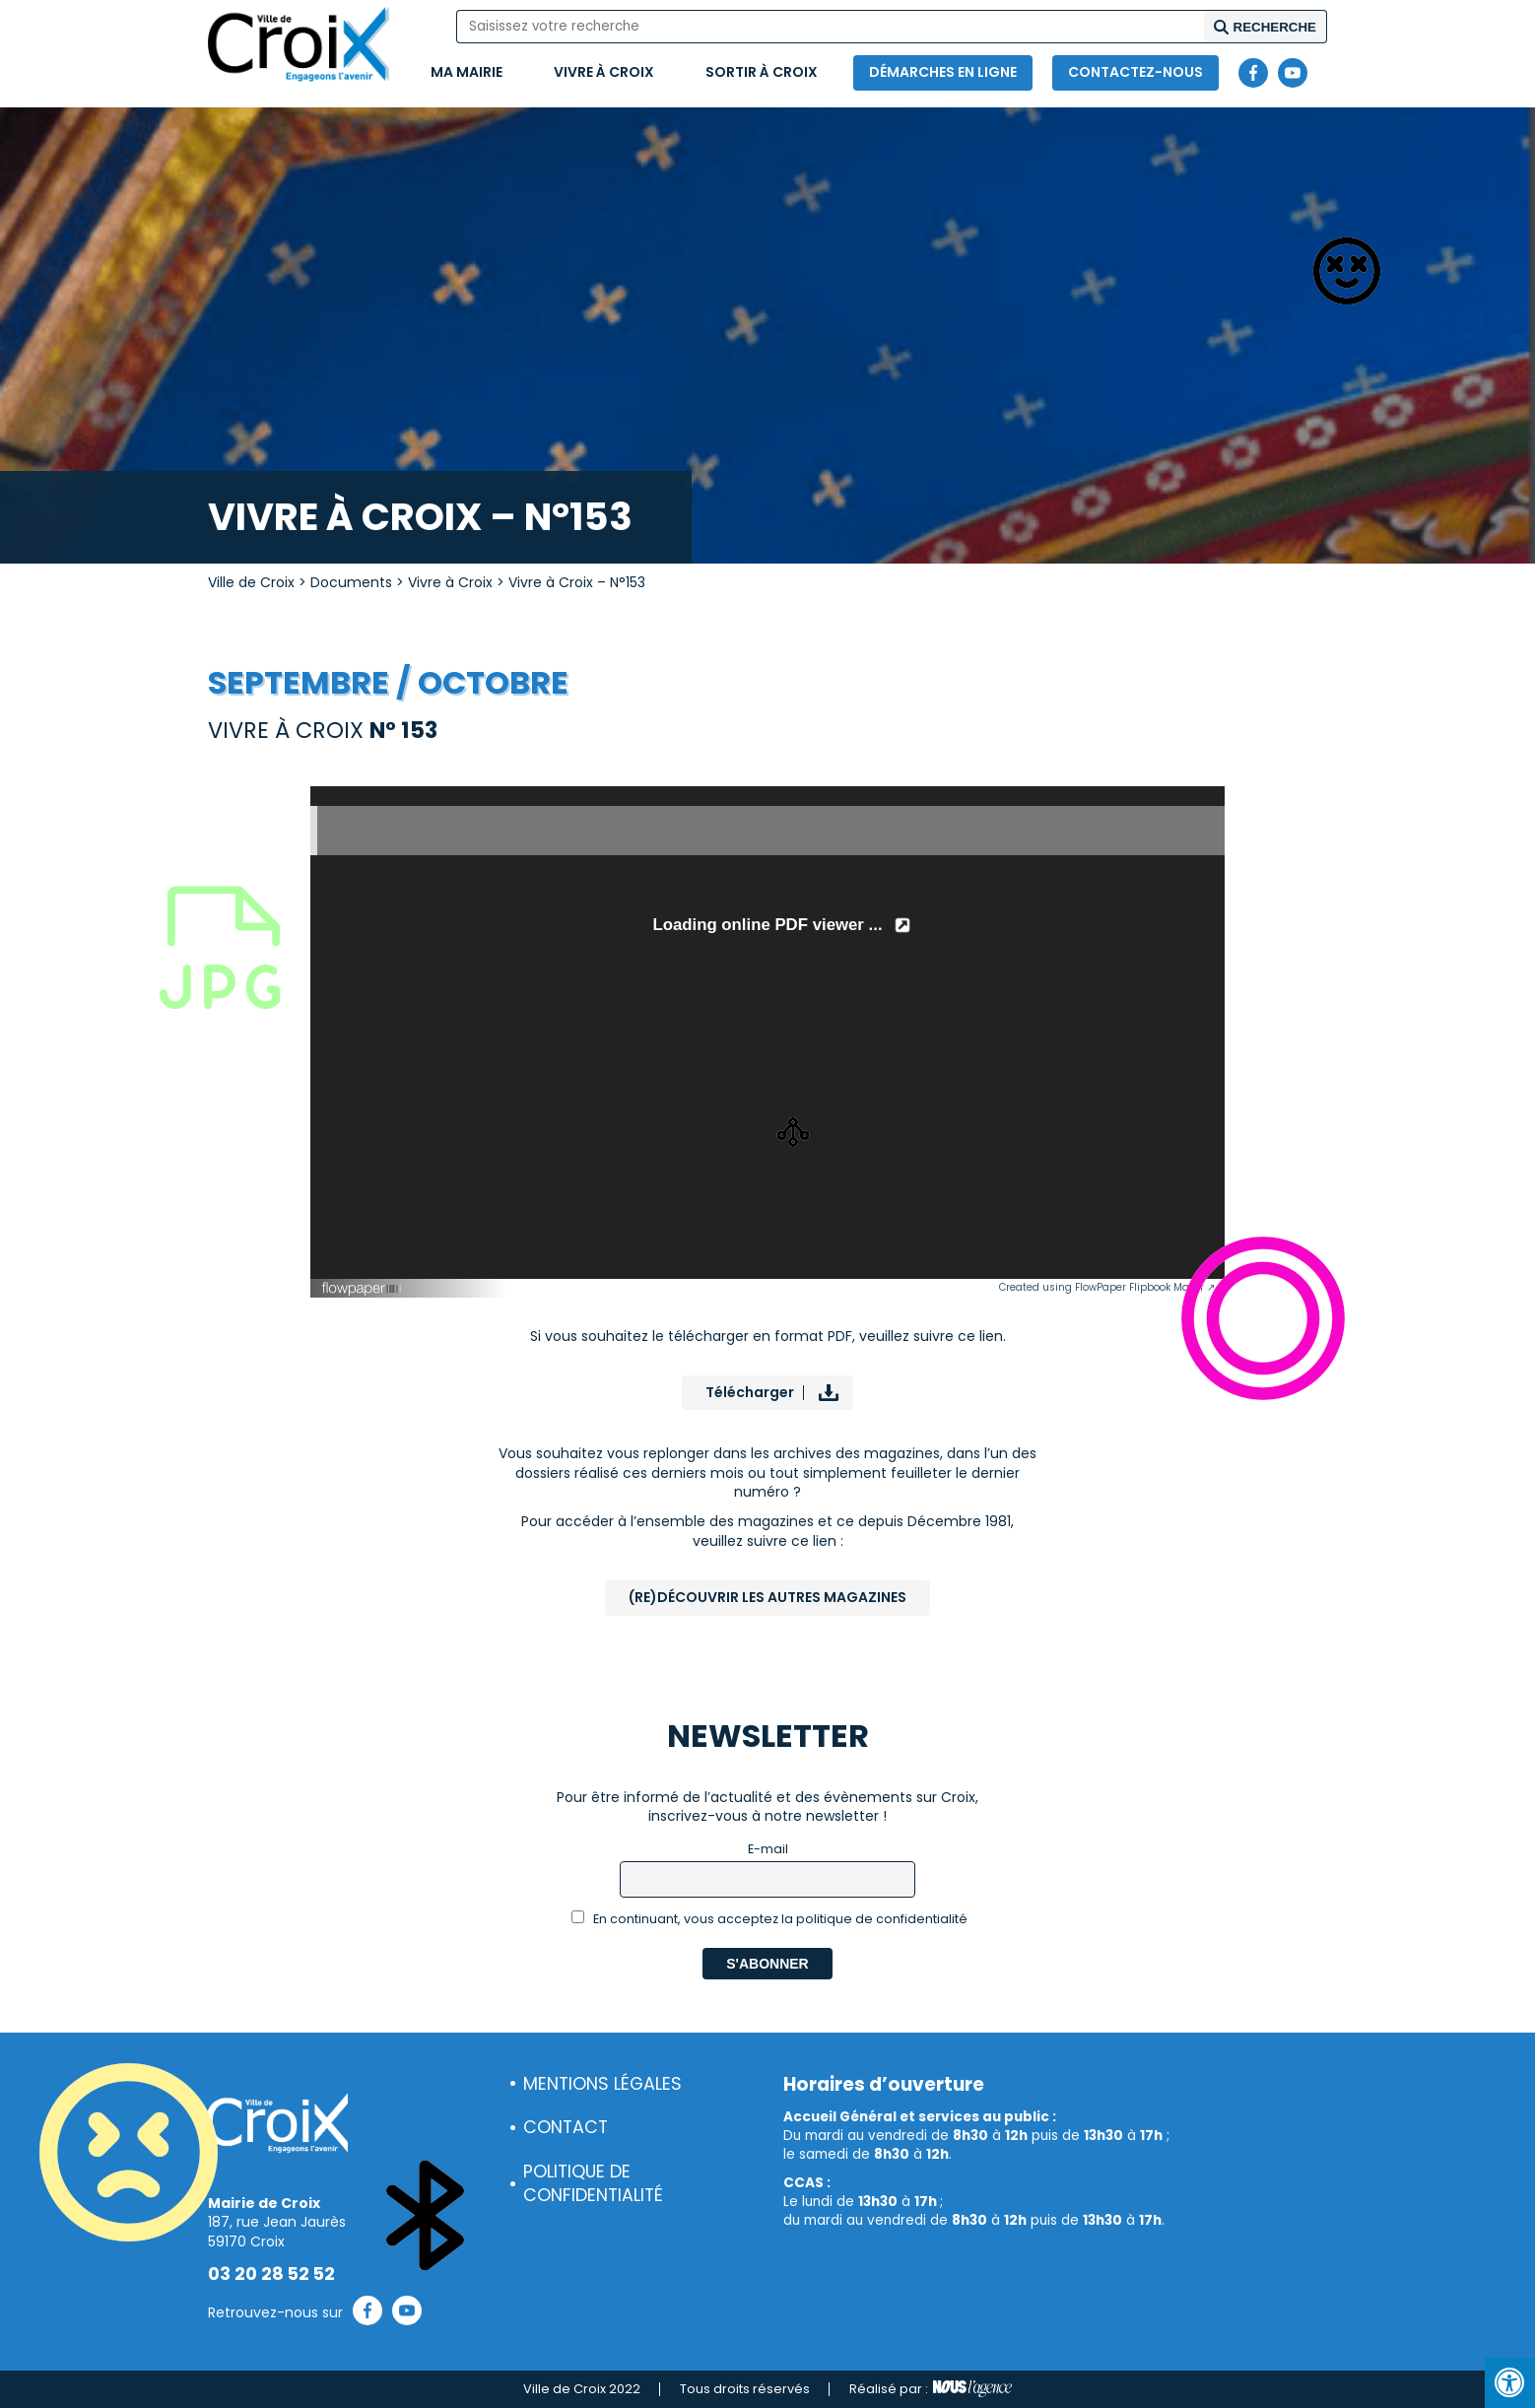  Describe the element at coordinates (224, 953) in the screenshot. I see `view or open a JPG image file` at that location.